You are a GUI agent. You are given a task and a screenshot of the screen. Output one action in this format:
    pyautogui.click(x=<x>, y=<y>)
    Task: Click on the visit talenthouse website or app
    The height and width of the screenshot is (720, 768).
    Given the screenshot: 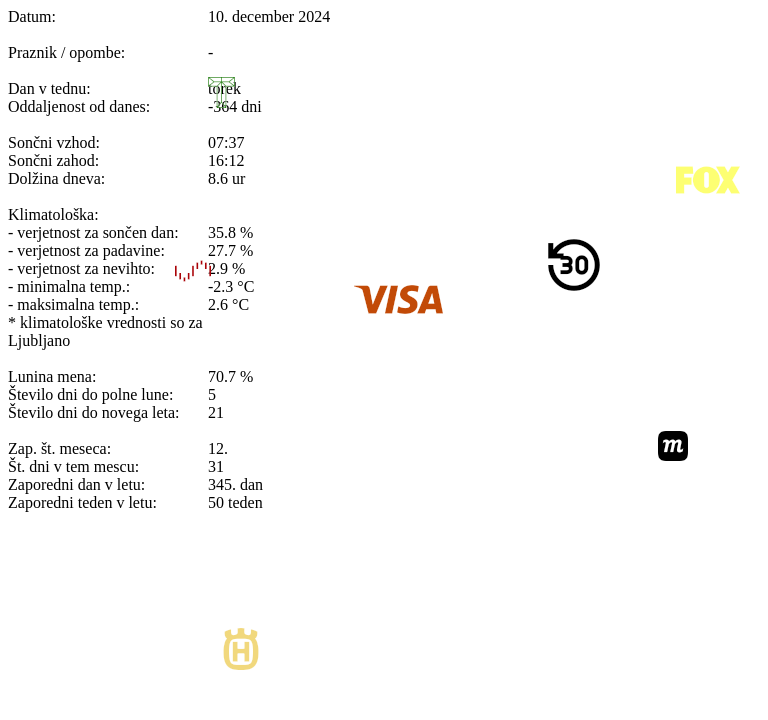 What is the action you would take?
    pyautogui.click(x=221, y=92)
    